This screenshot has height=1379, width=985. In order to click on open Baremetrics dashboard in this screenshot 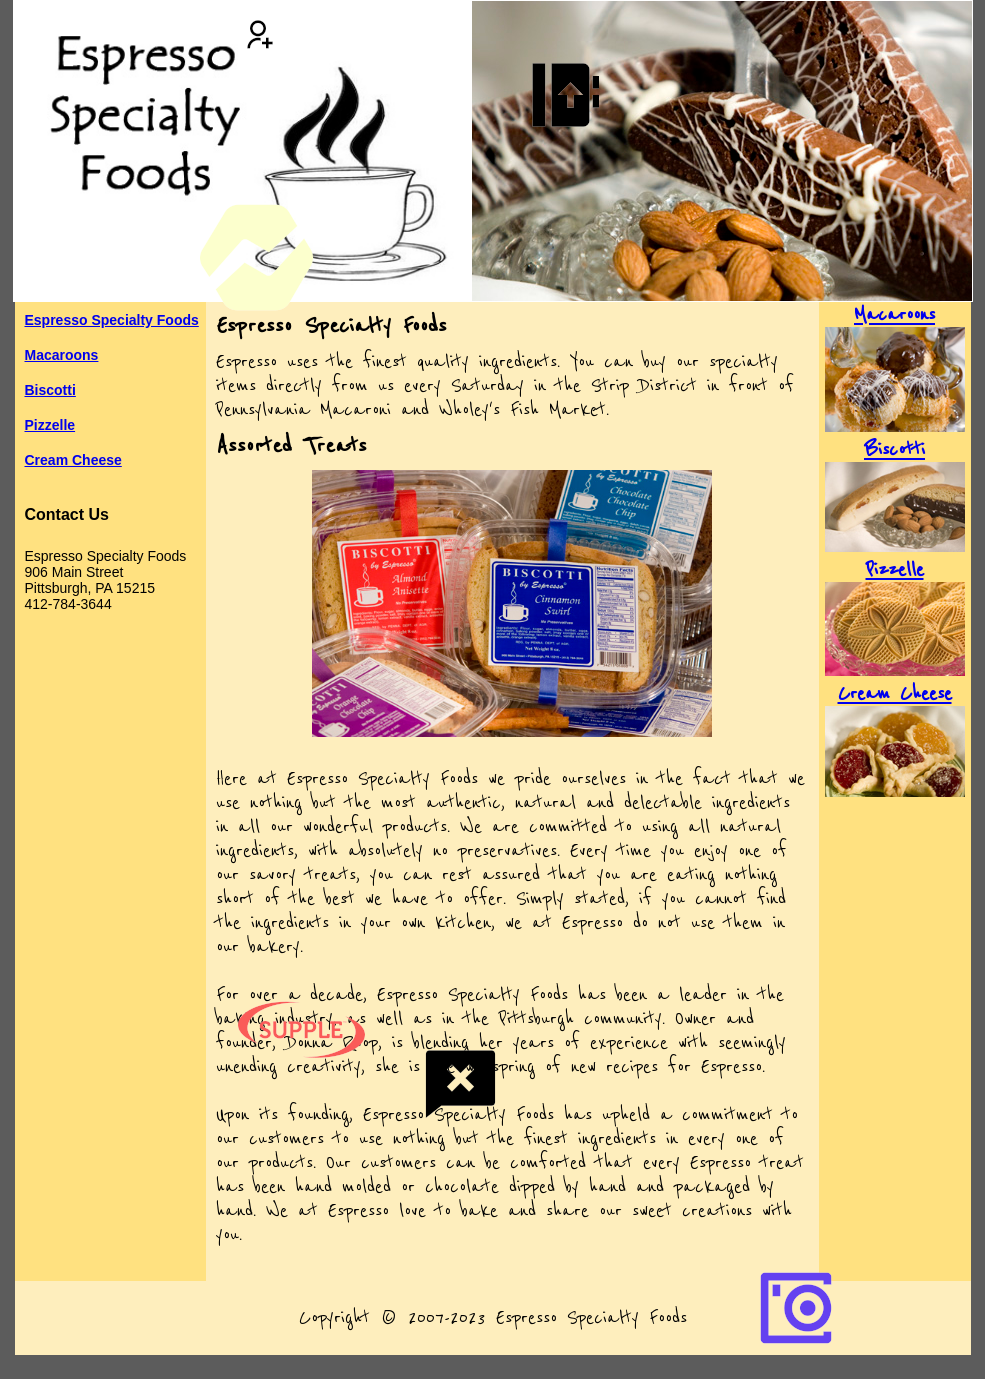, I will do `click(256, 257)`.